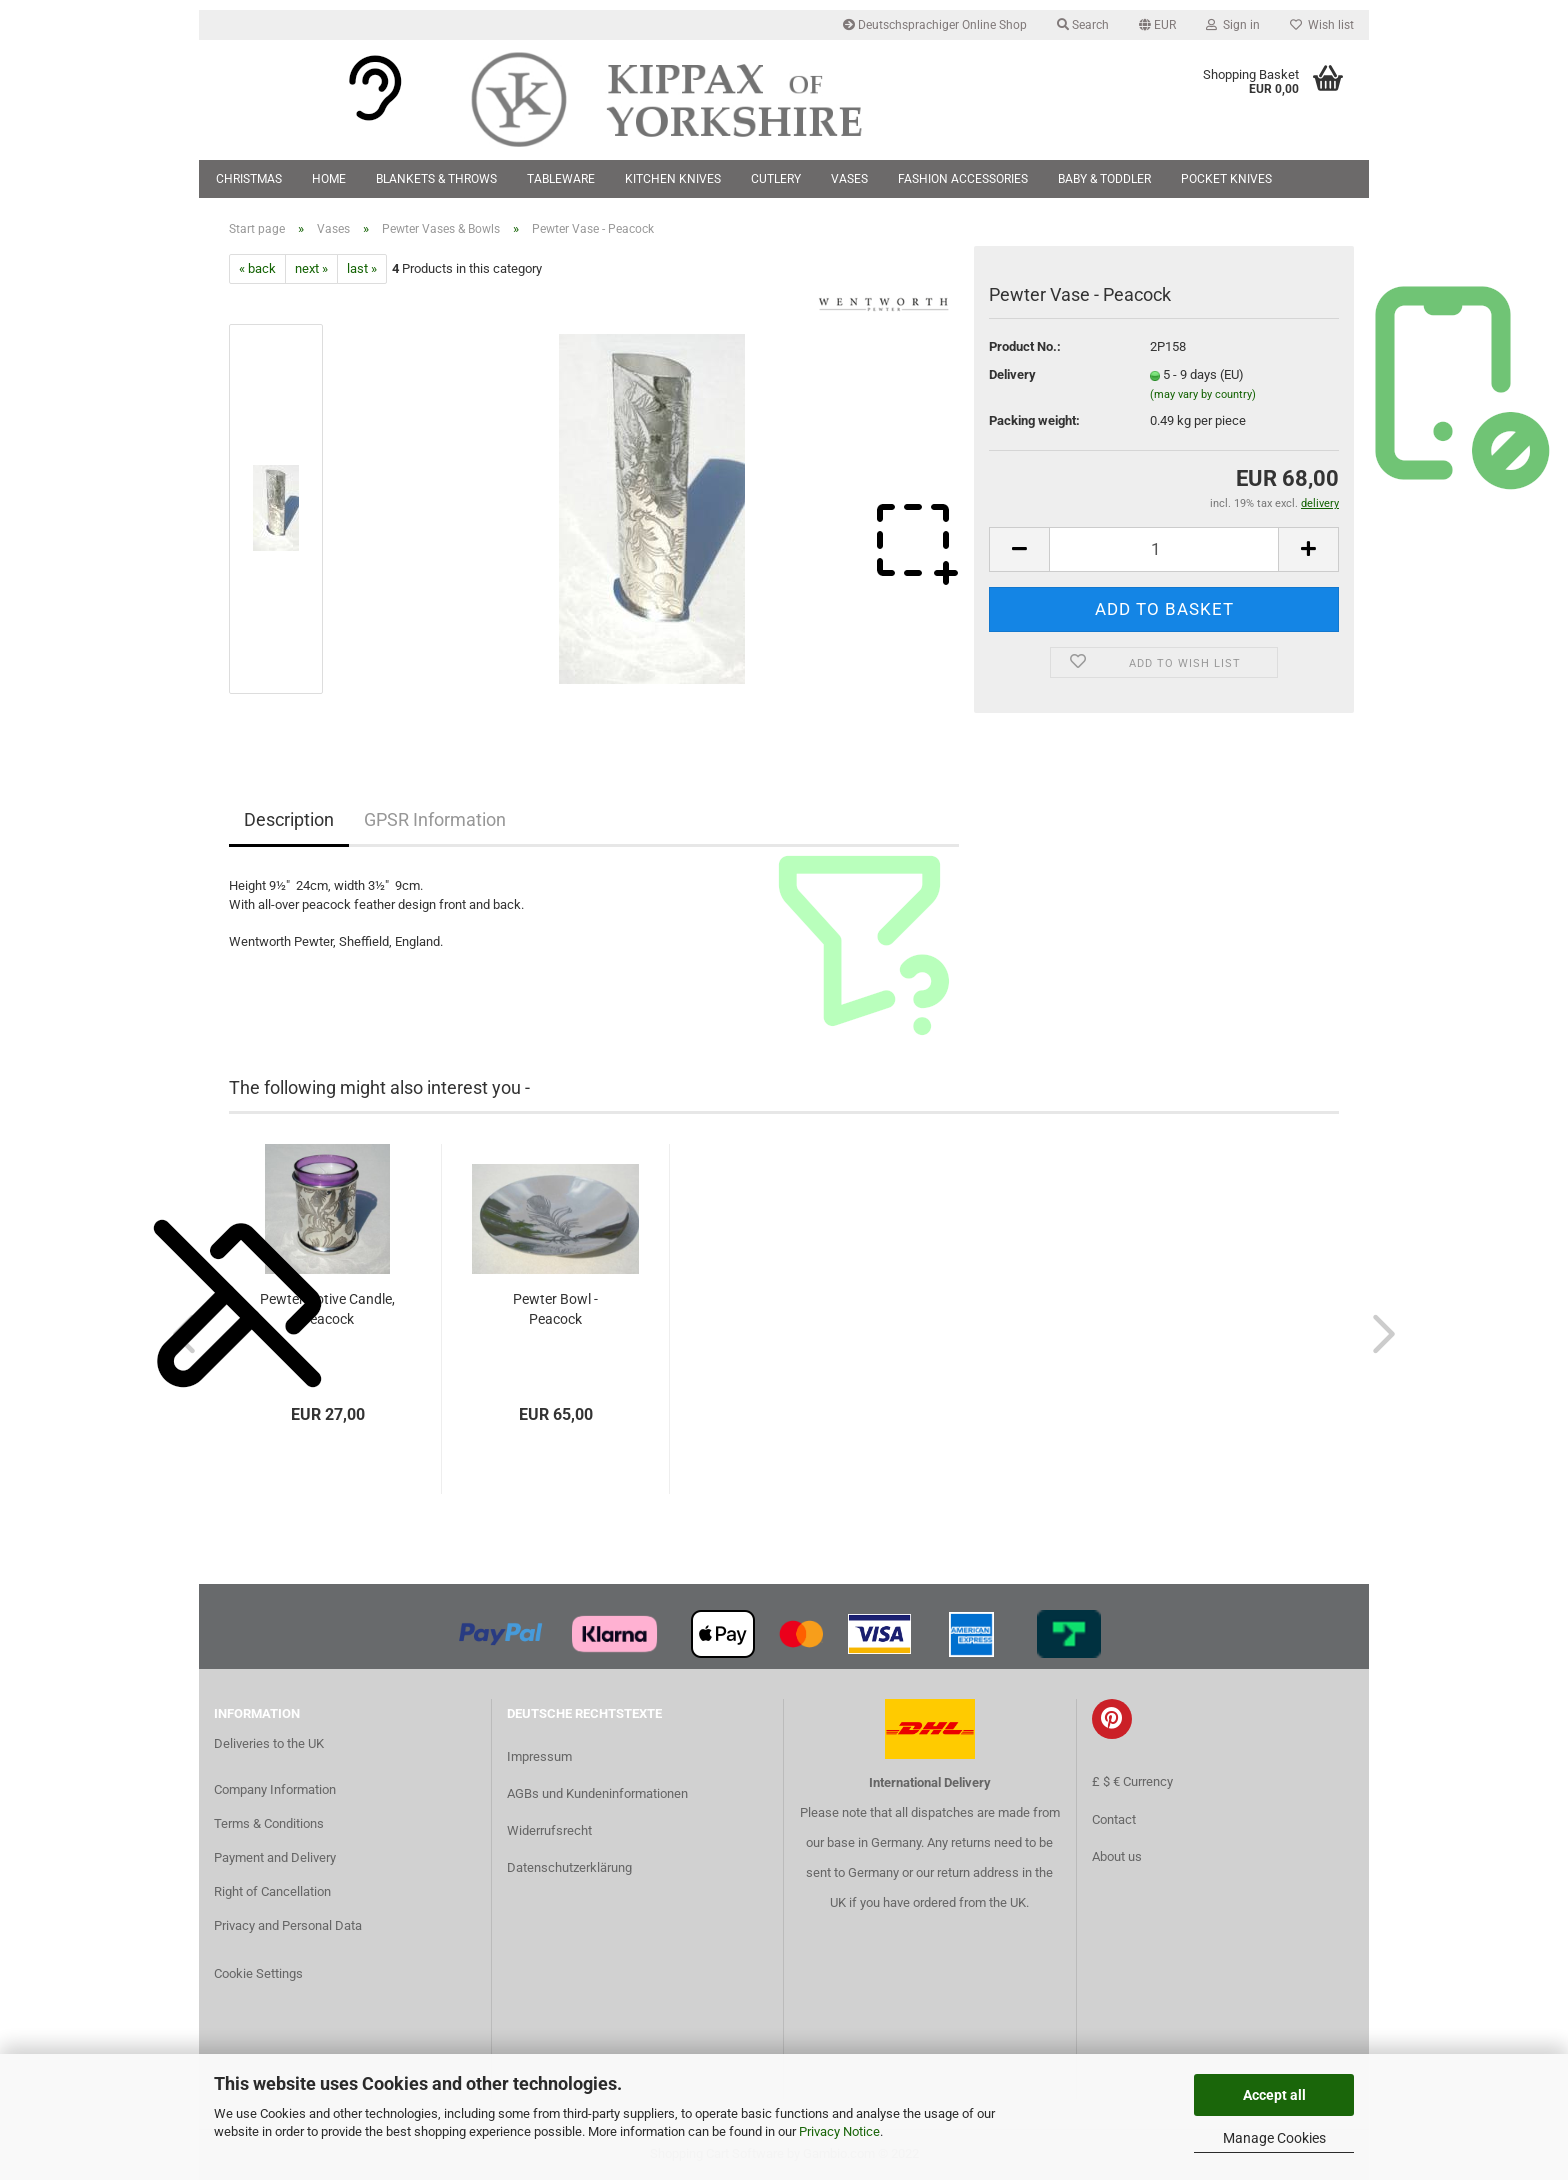 The height and width of the screenshot is (2180, 1568). I want to click on enable audio or listening features, so click(372, 88).